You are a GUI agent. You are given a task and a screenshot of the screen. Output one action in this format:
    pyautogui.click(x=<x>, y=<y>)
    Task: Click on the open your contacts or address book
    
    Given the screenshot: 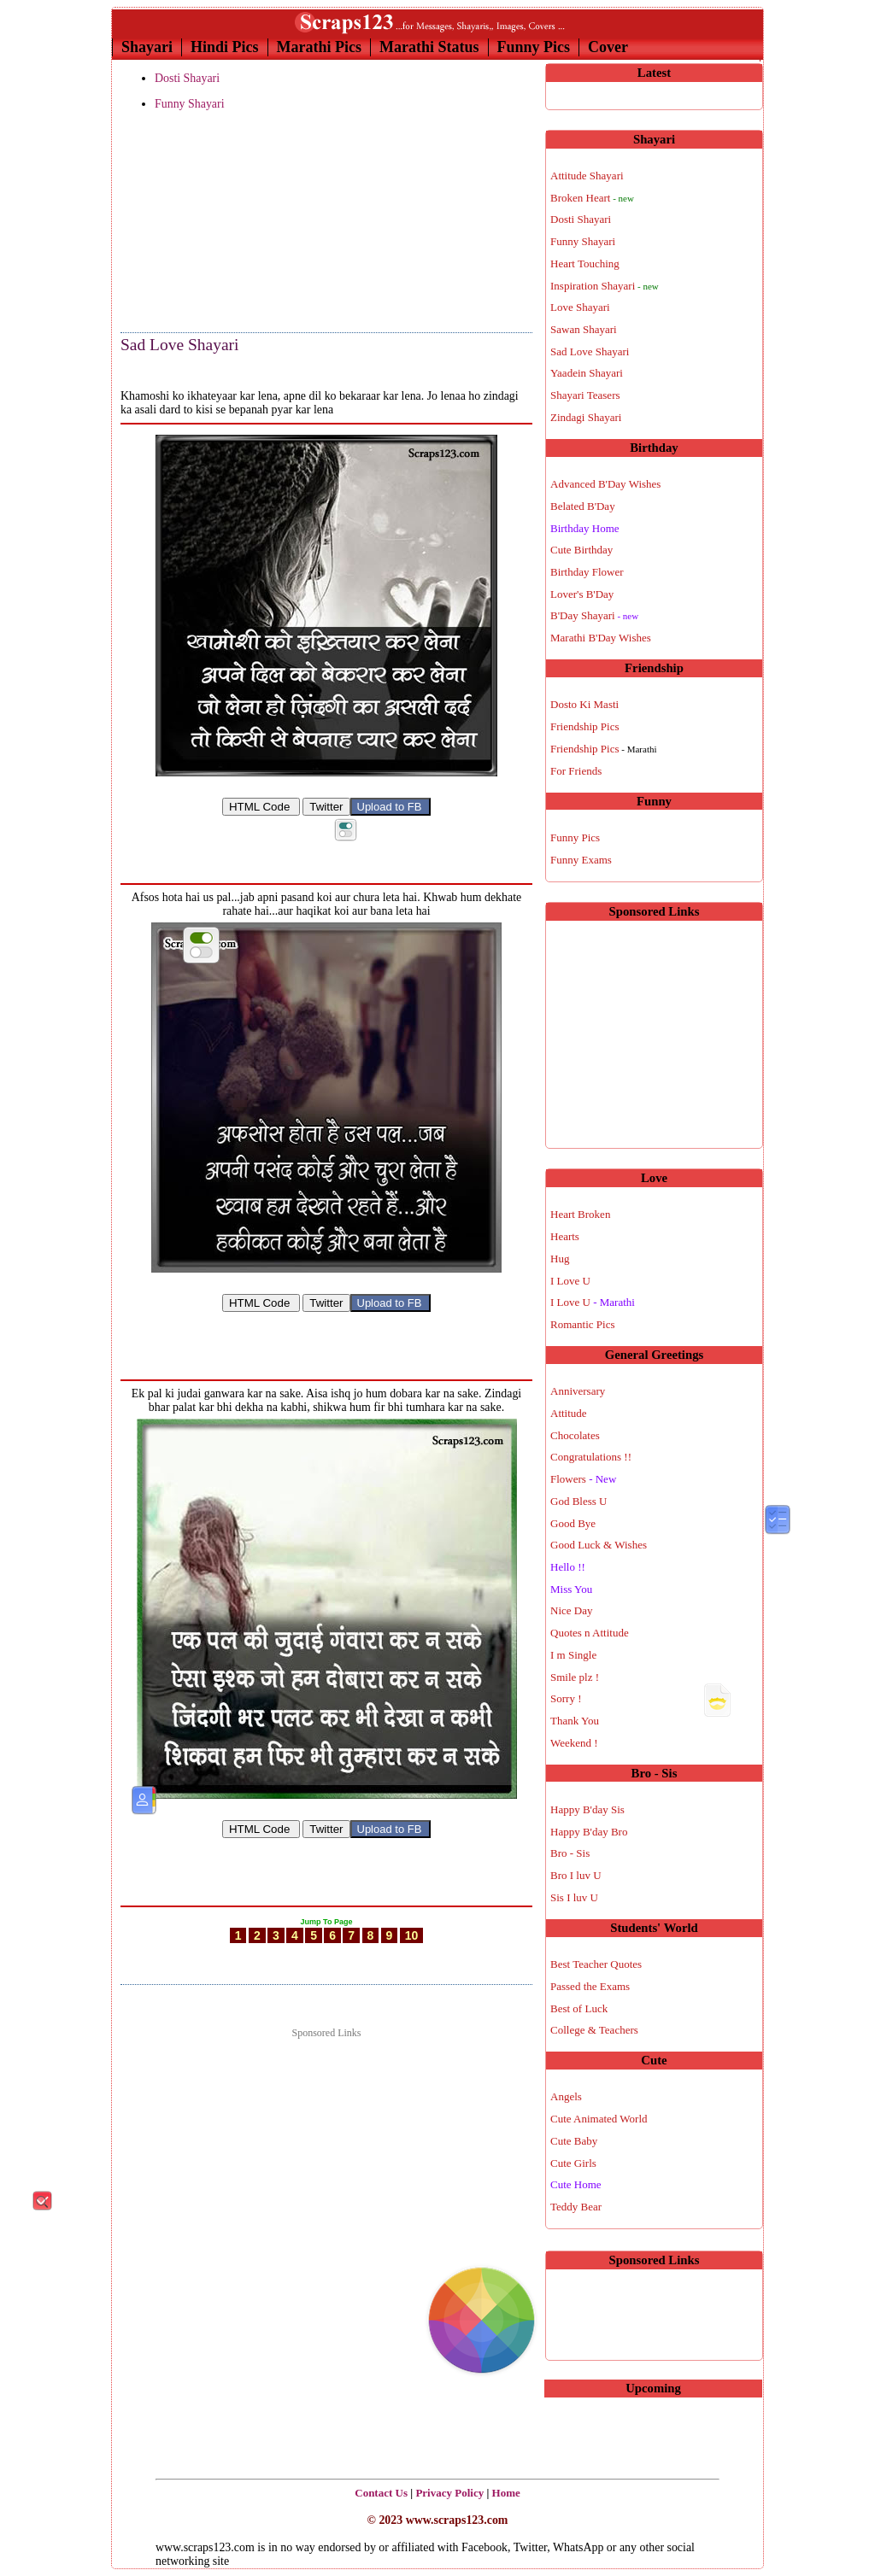 What is the action you would take?
    pyautogui.click(x=144, y=1800)
    